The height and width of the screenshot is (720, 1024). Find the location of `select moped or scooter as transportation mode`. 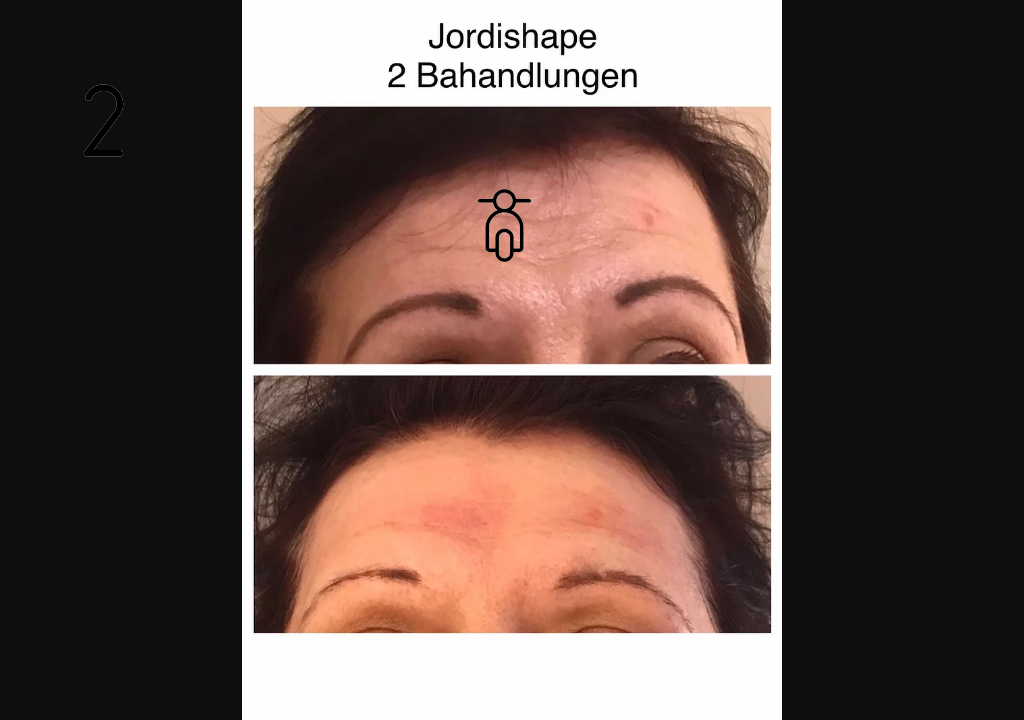

select moped or scooter as transportation mode is located at coordinates (504, 225).